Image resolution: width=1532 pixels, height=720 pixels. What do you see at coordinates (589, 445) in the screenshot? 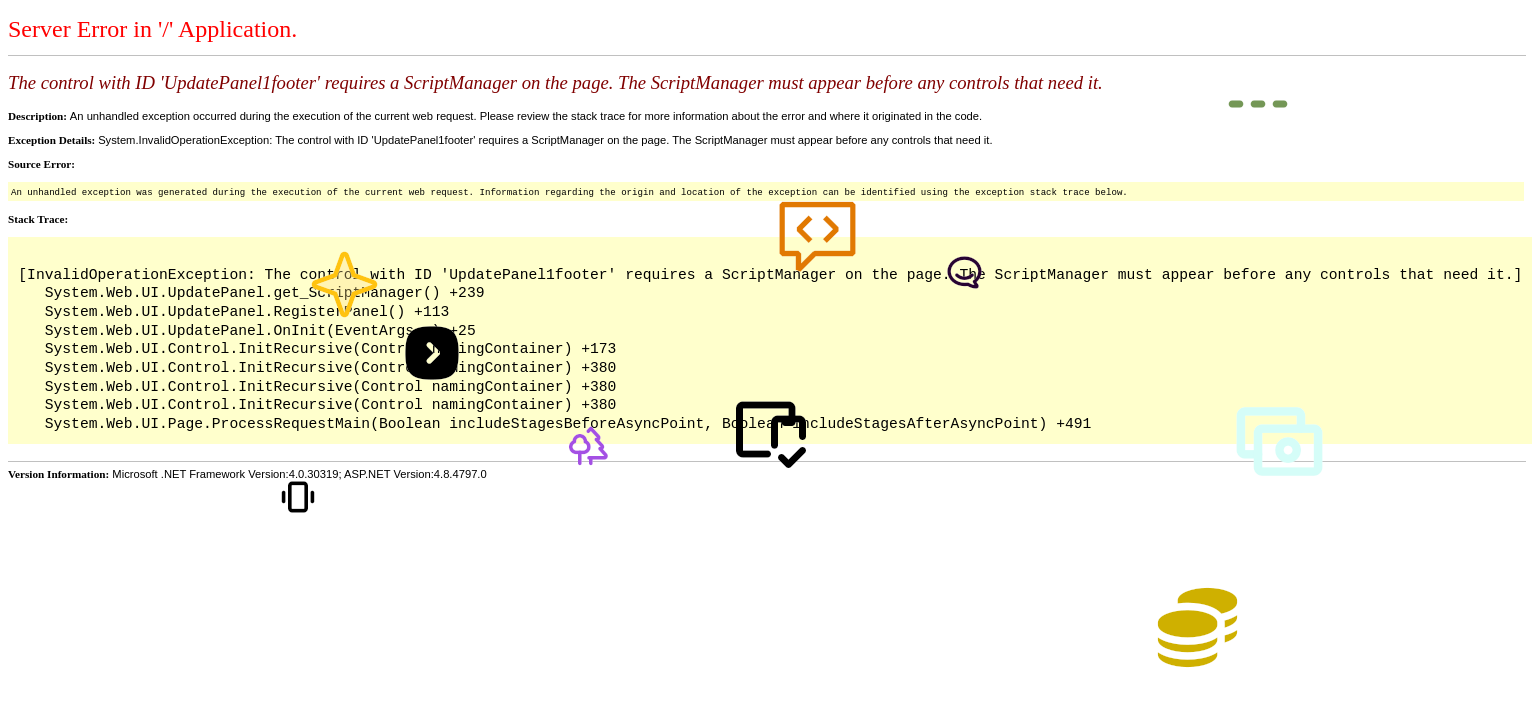
I see `view parks or natural areas nearby` at bounding box center [589, 445].